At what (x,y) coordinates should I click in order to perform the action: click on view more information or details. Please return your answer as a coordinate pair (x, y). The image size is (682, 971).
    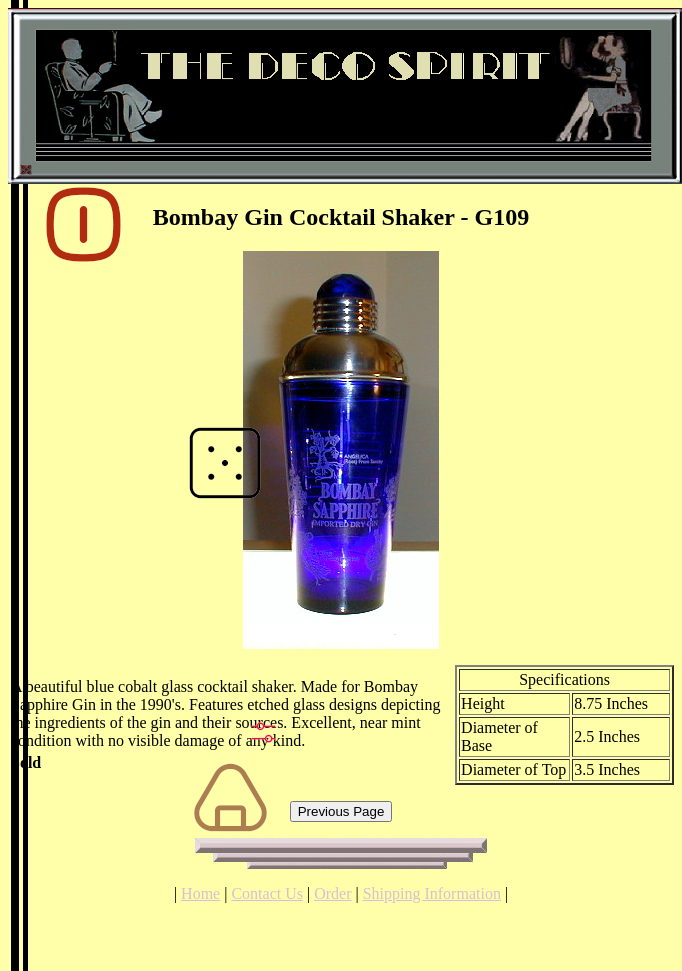
    Looking at the image, I should click on (83, 224).